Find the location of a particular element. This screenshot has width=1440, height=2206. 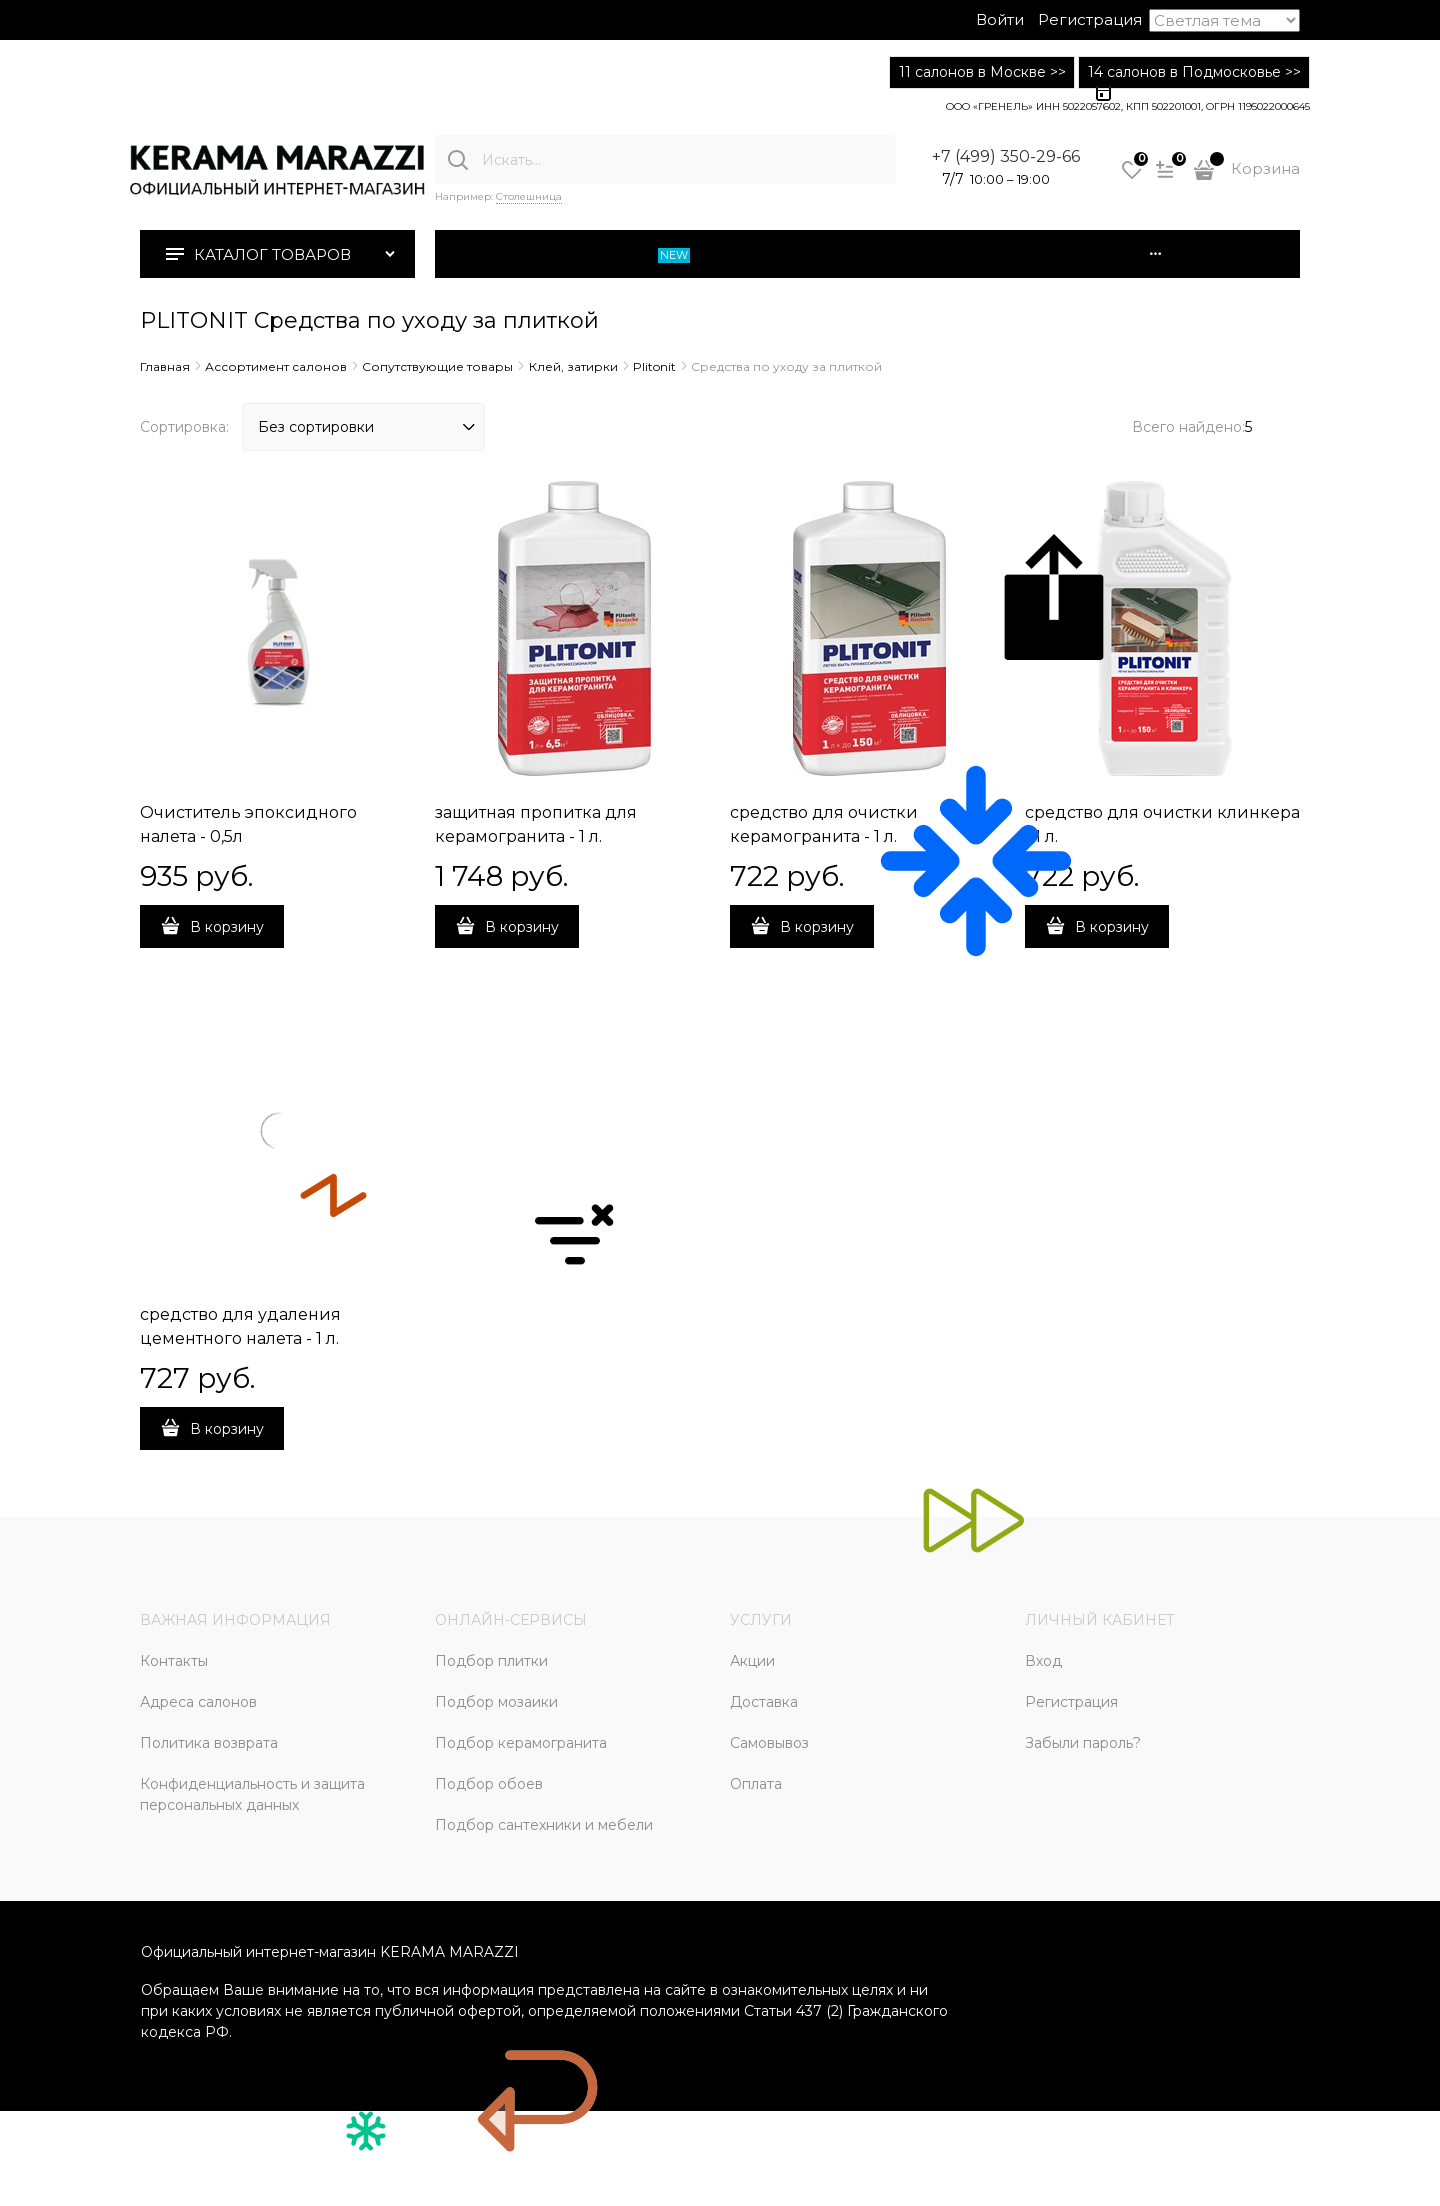

fast-forward through media content is located at coordinates (966, 1520).